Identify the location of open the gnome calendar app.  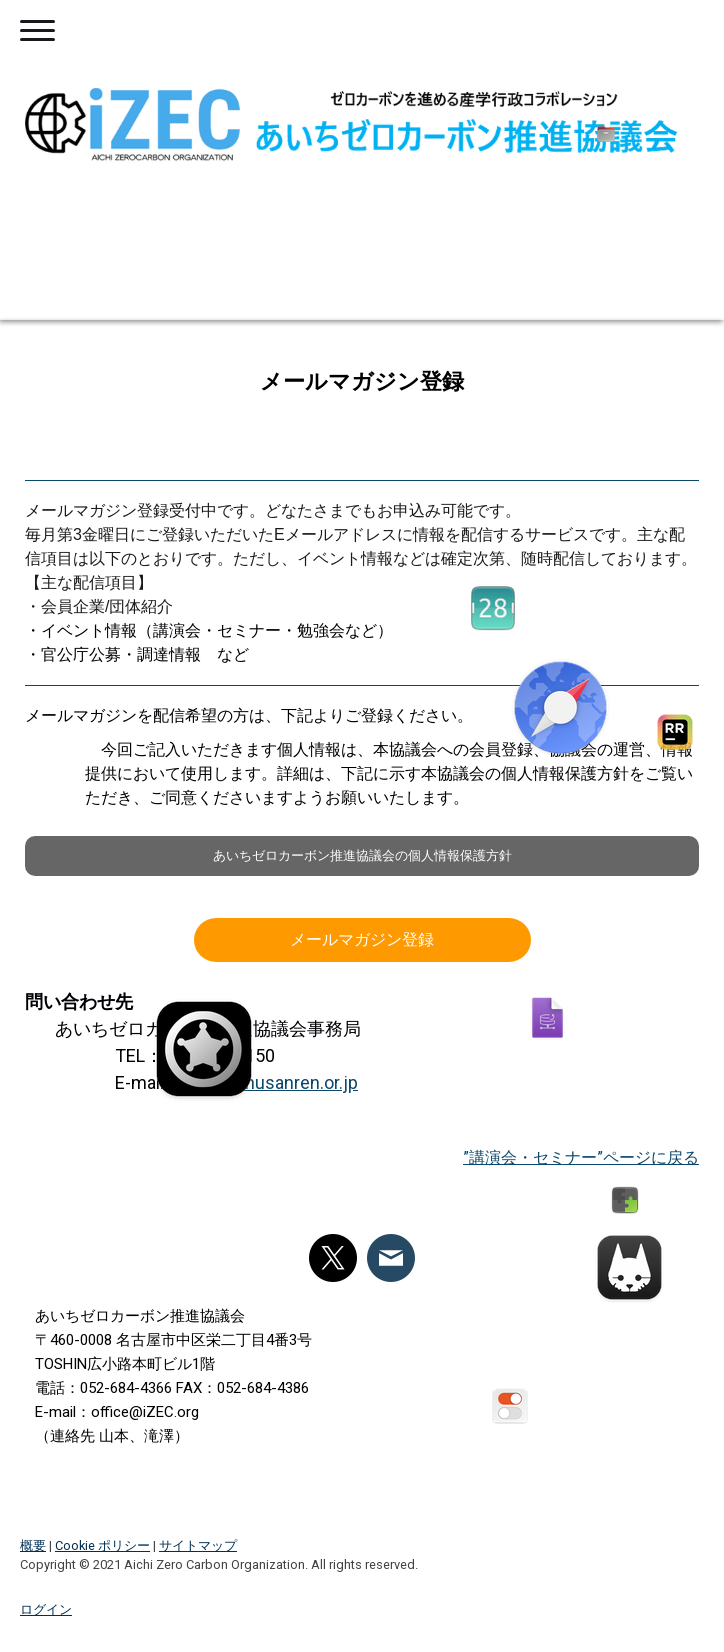
(493, 608).